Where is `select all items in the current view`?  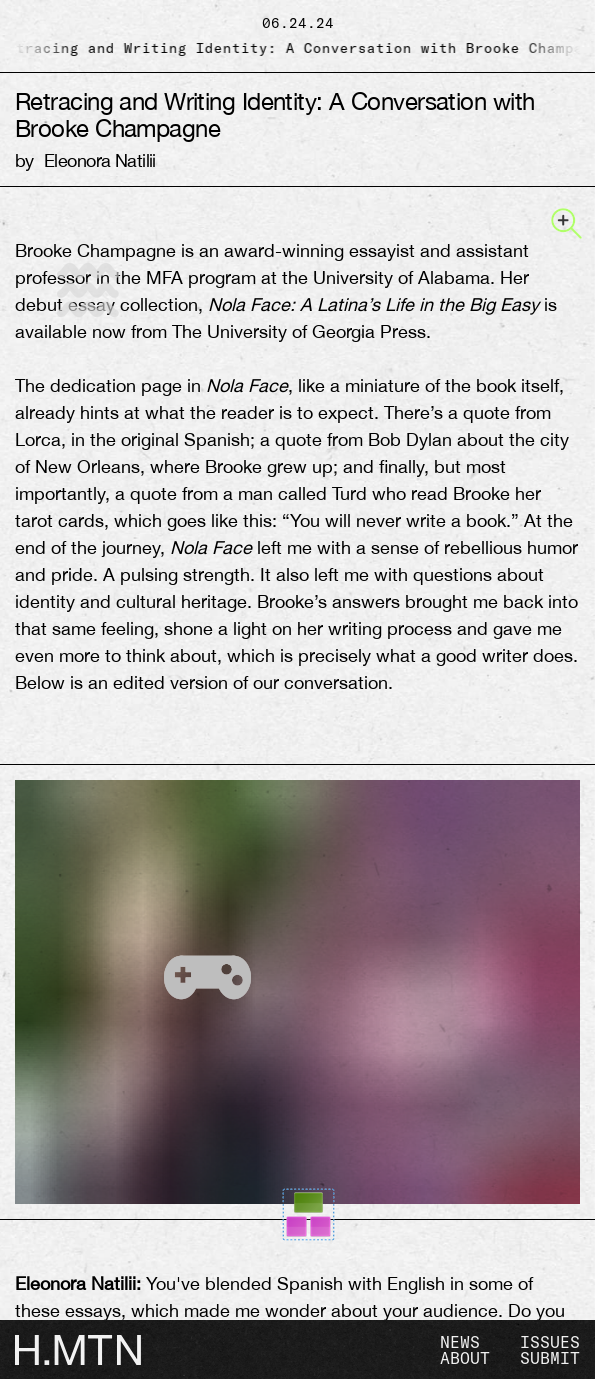 select all items in the current view is located at coordinates (308, 1214).